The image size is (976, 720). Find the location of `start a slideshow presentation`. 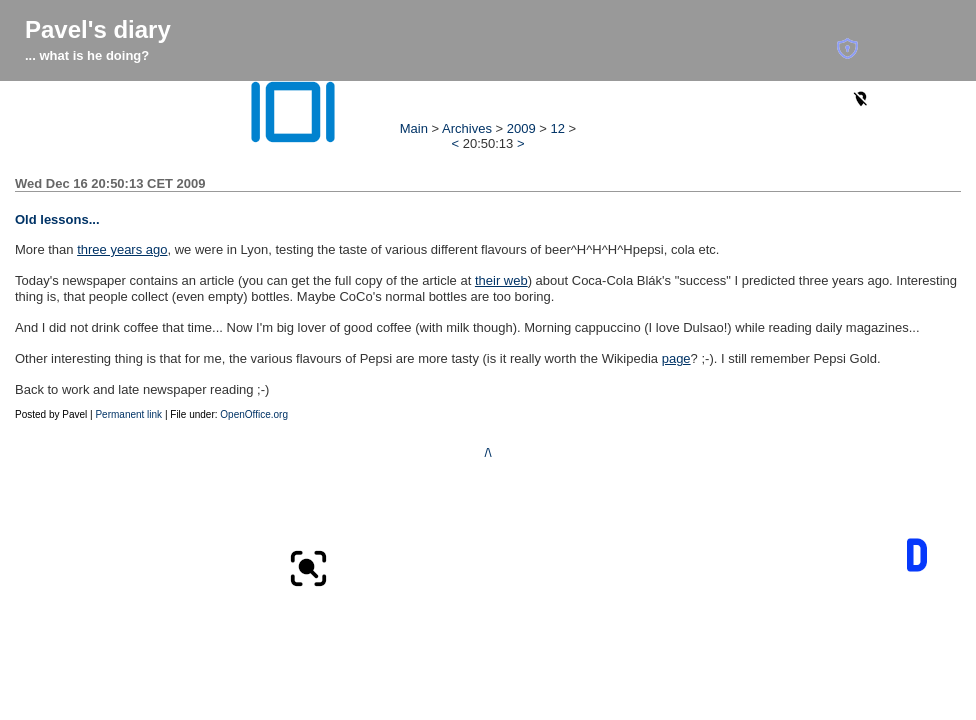

start a slideshow presentation is located at coordinates (293, 112).